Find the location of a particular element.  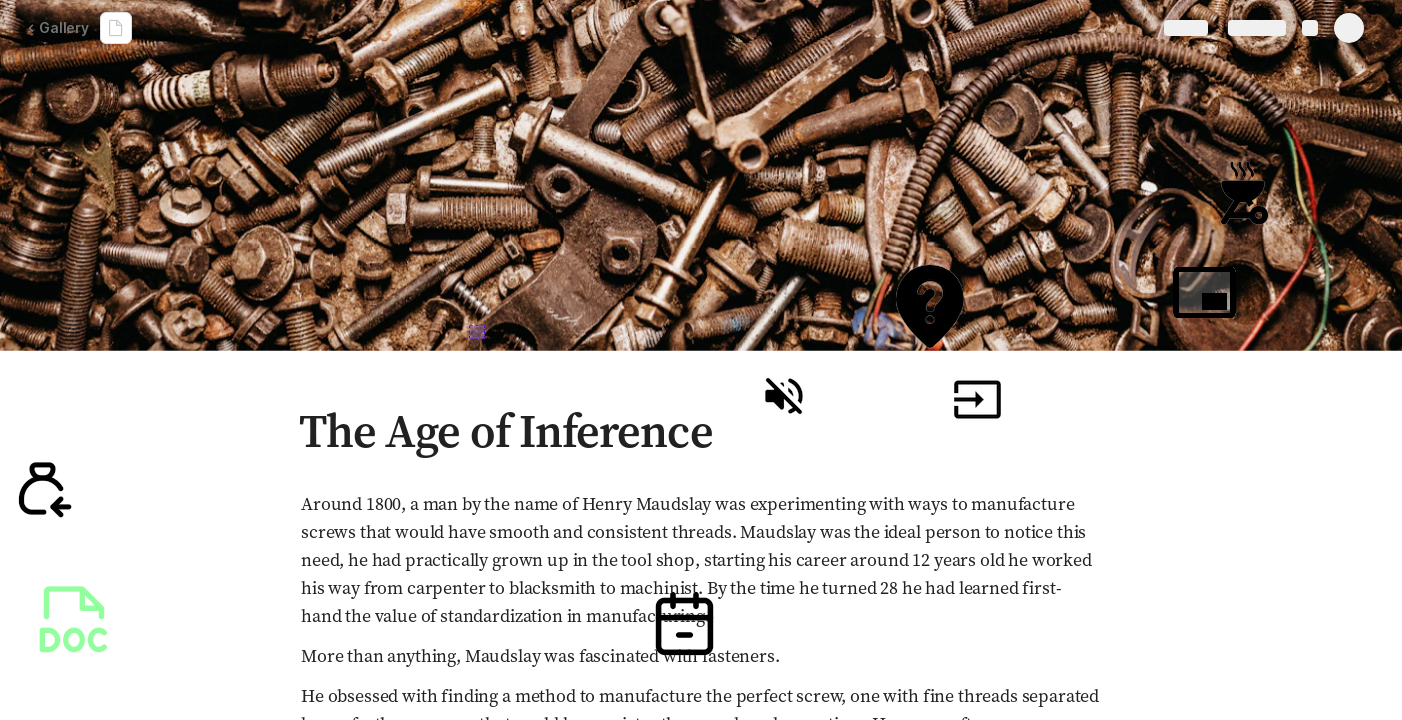

remove an event from your calendar is located at coordinates (684, 623).